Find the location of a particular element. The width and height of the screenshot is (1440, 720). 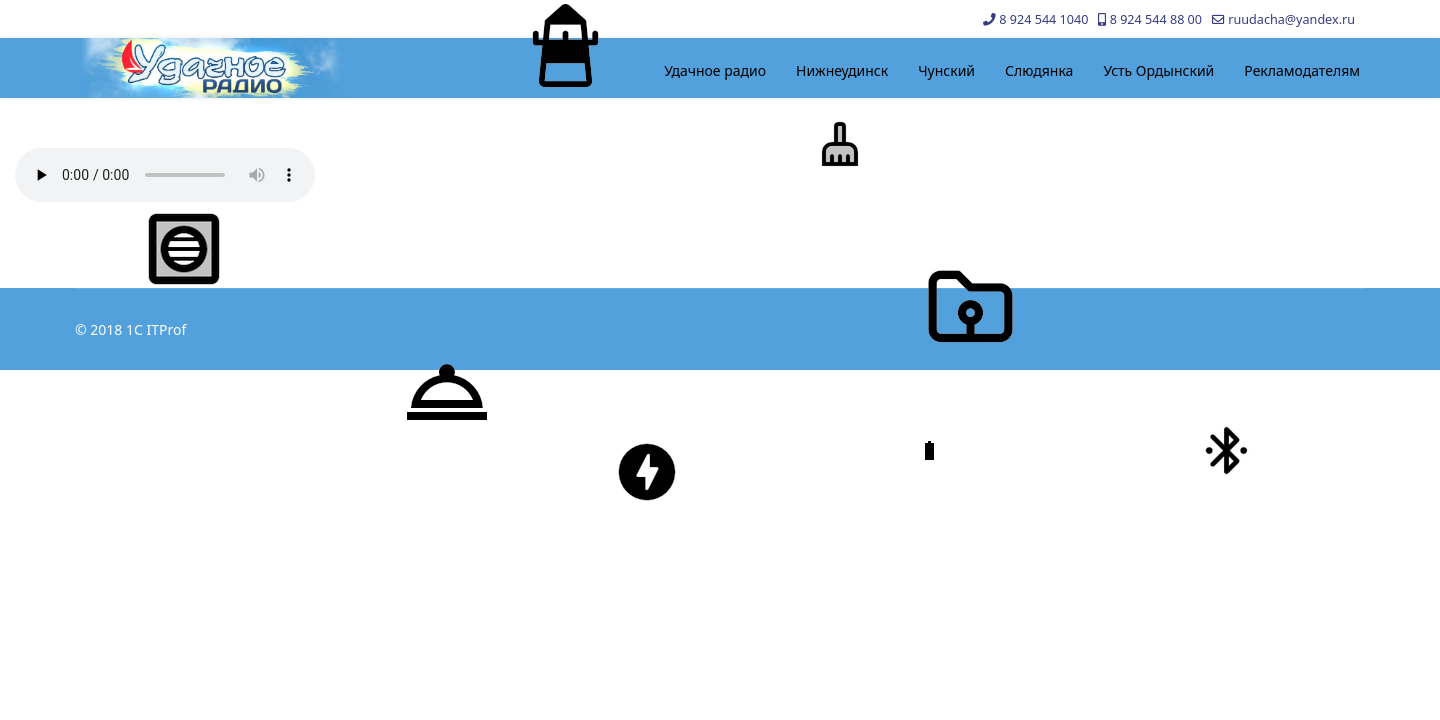

access heating, ventilation, and air conditioning controls is located at coordinates (184, 249).